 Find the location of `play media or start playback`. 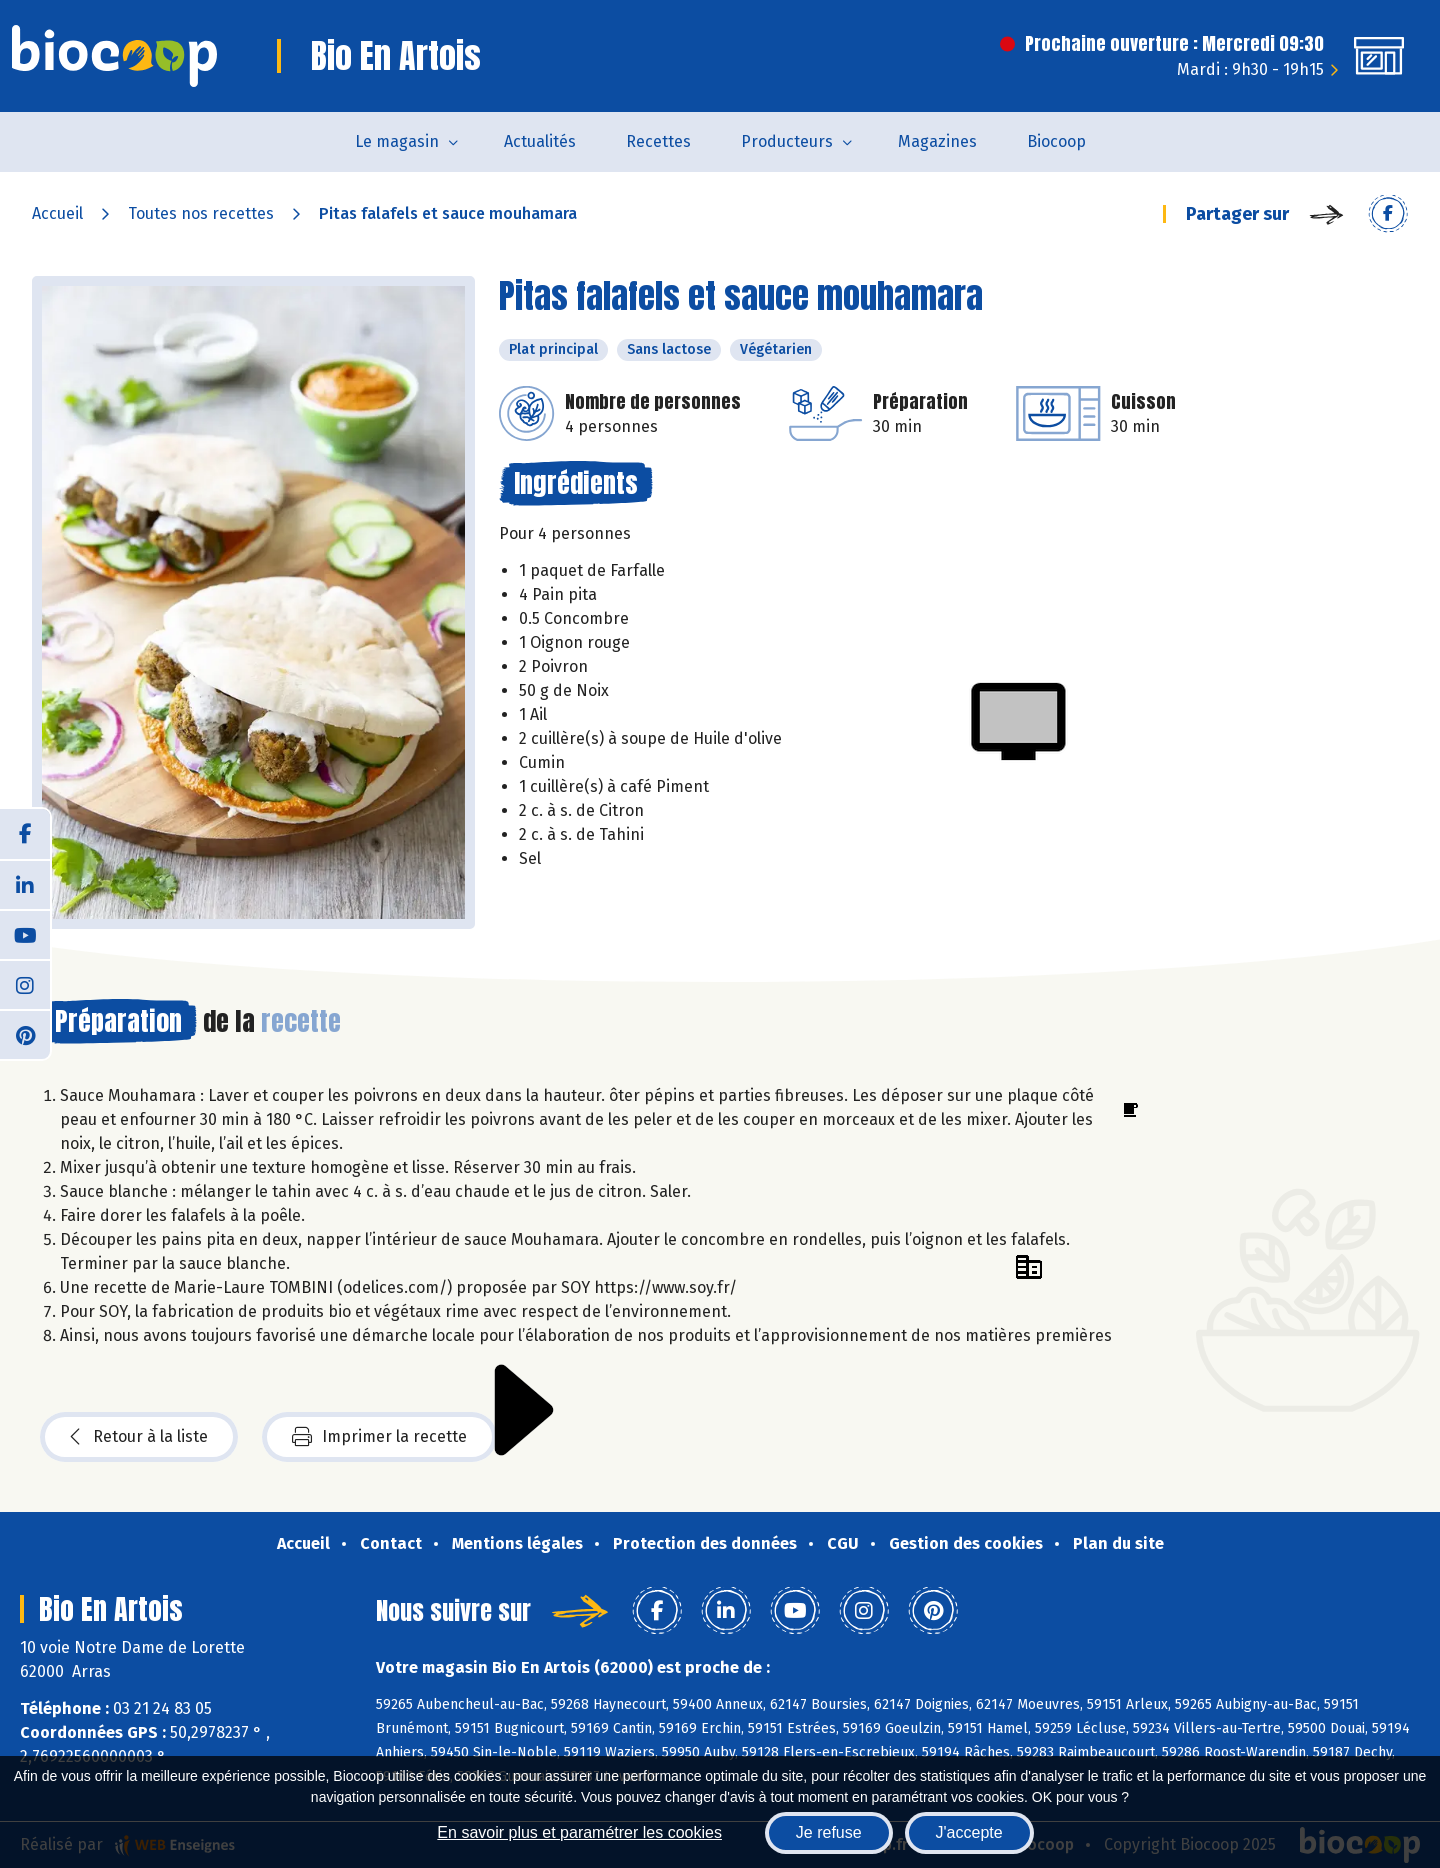

play media or start playback is located at coordinates (524, 1410).